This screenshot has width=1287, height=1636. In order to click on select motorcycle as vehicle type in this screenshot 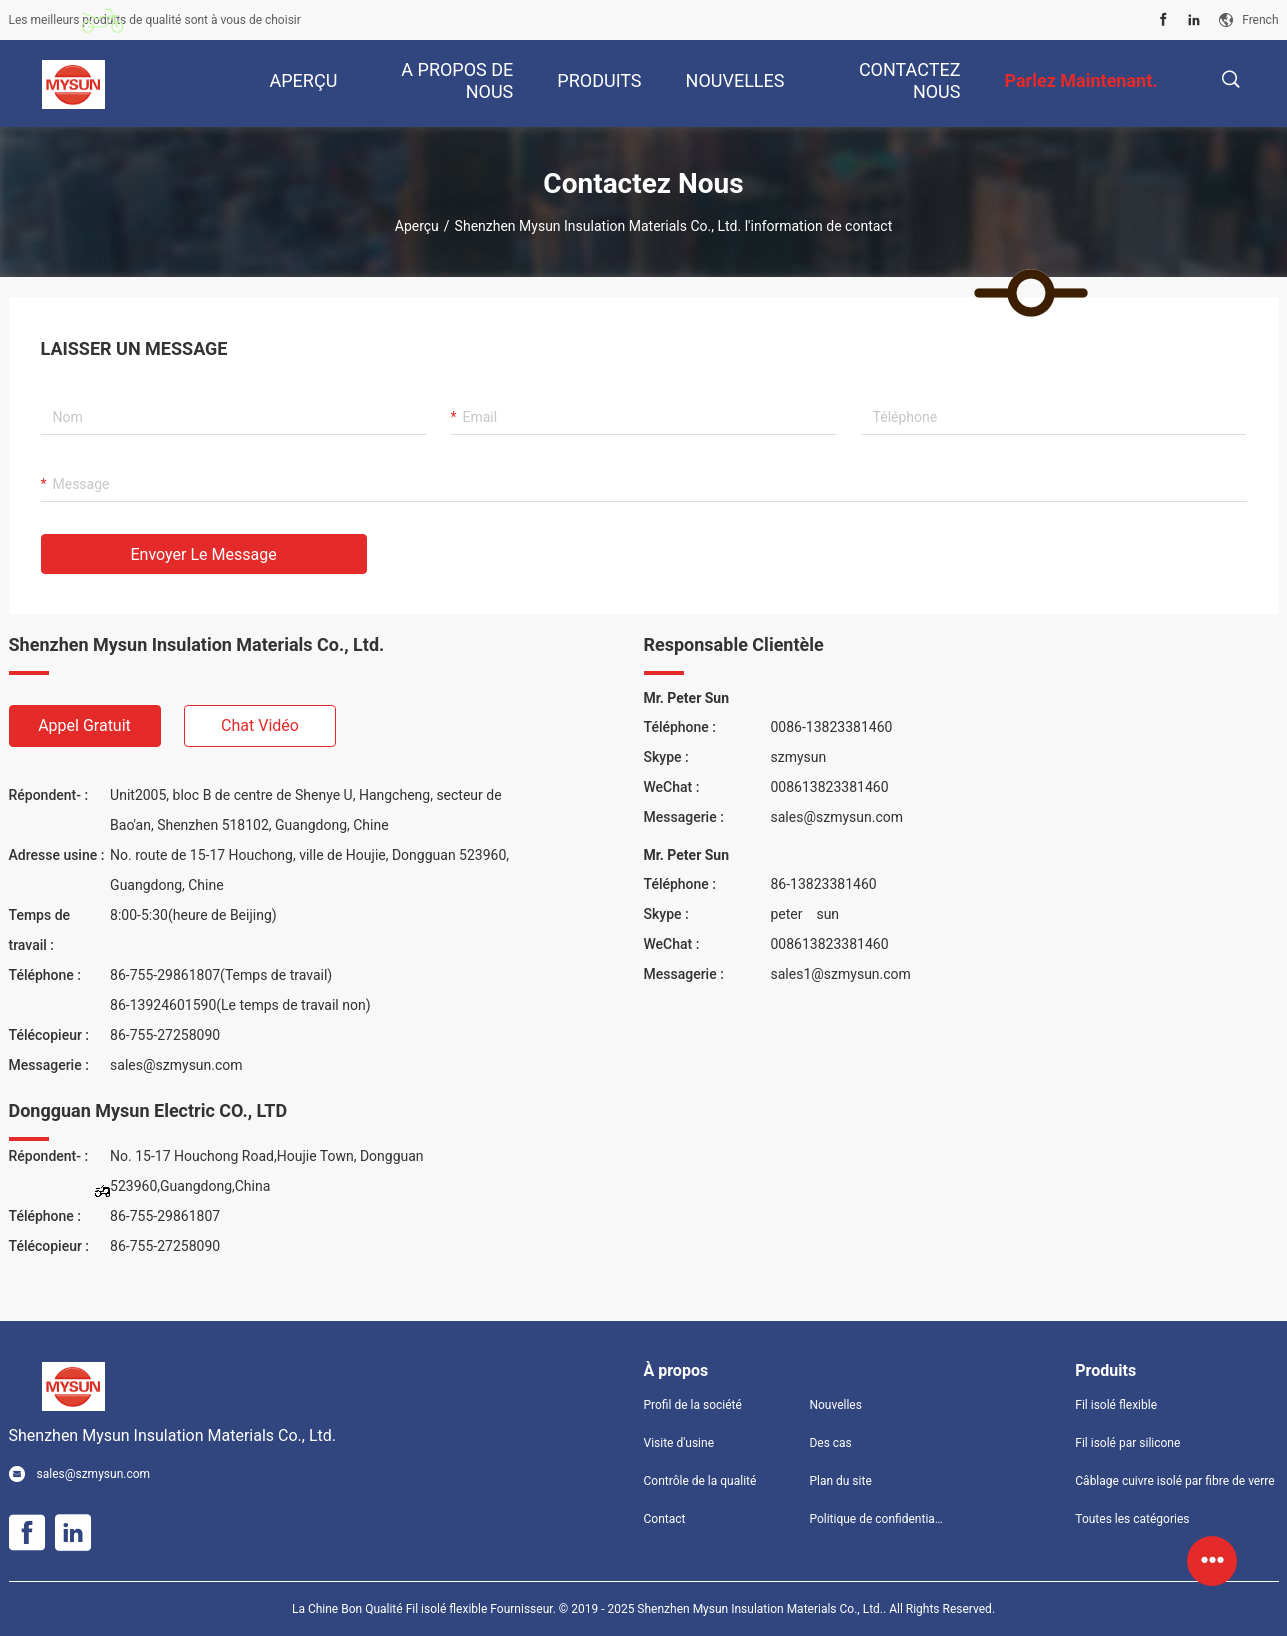, I will do `click(102, 21)`.